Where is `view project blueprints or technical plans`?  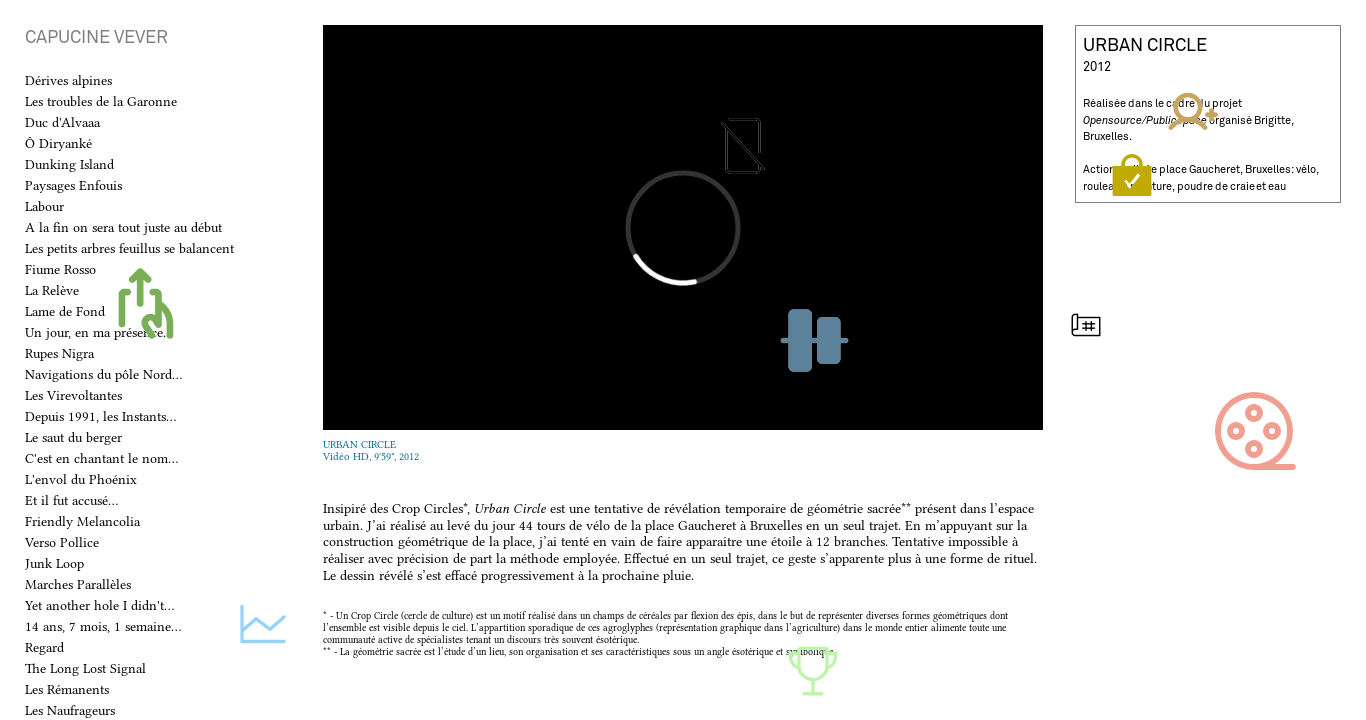 view project blueprints or technical plans is located at coordinates (1086, 326).